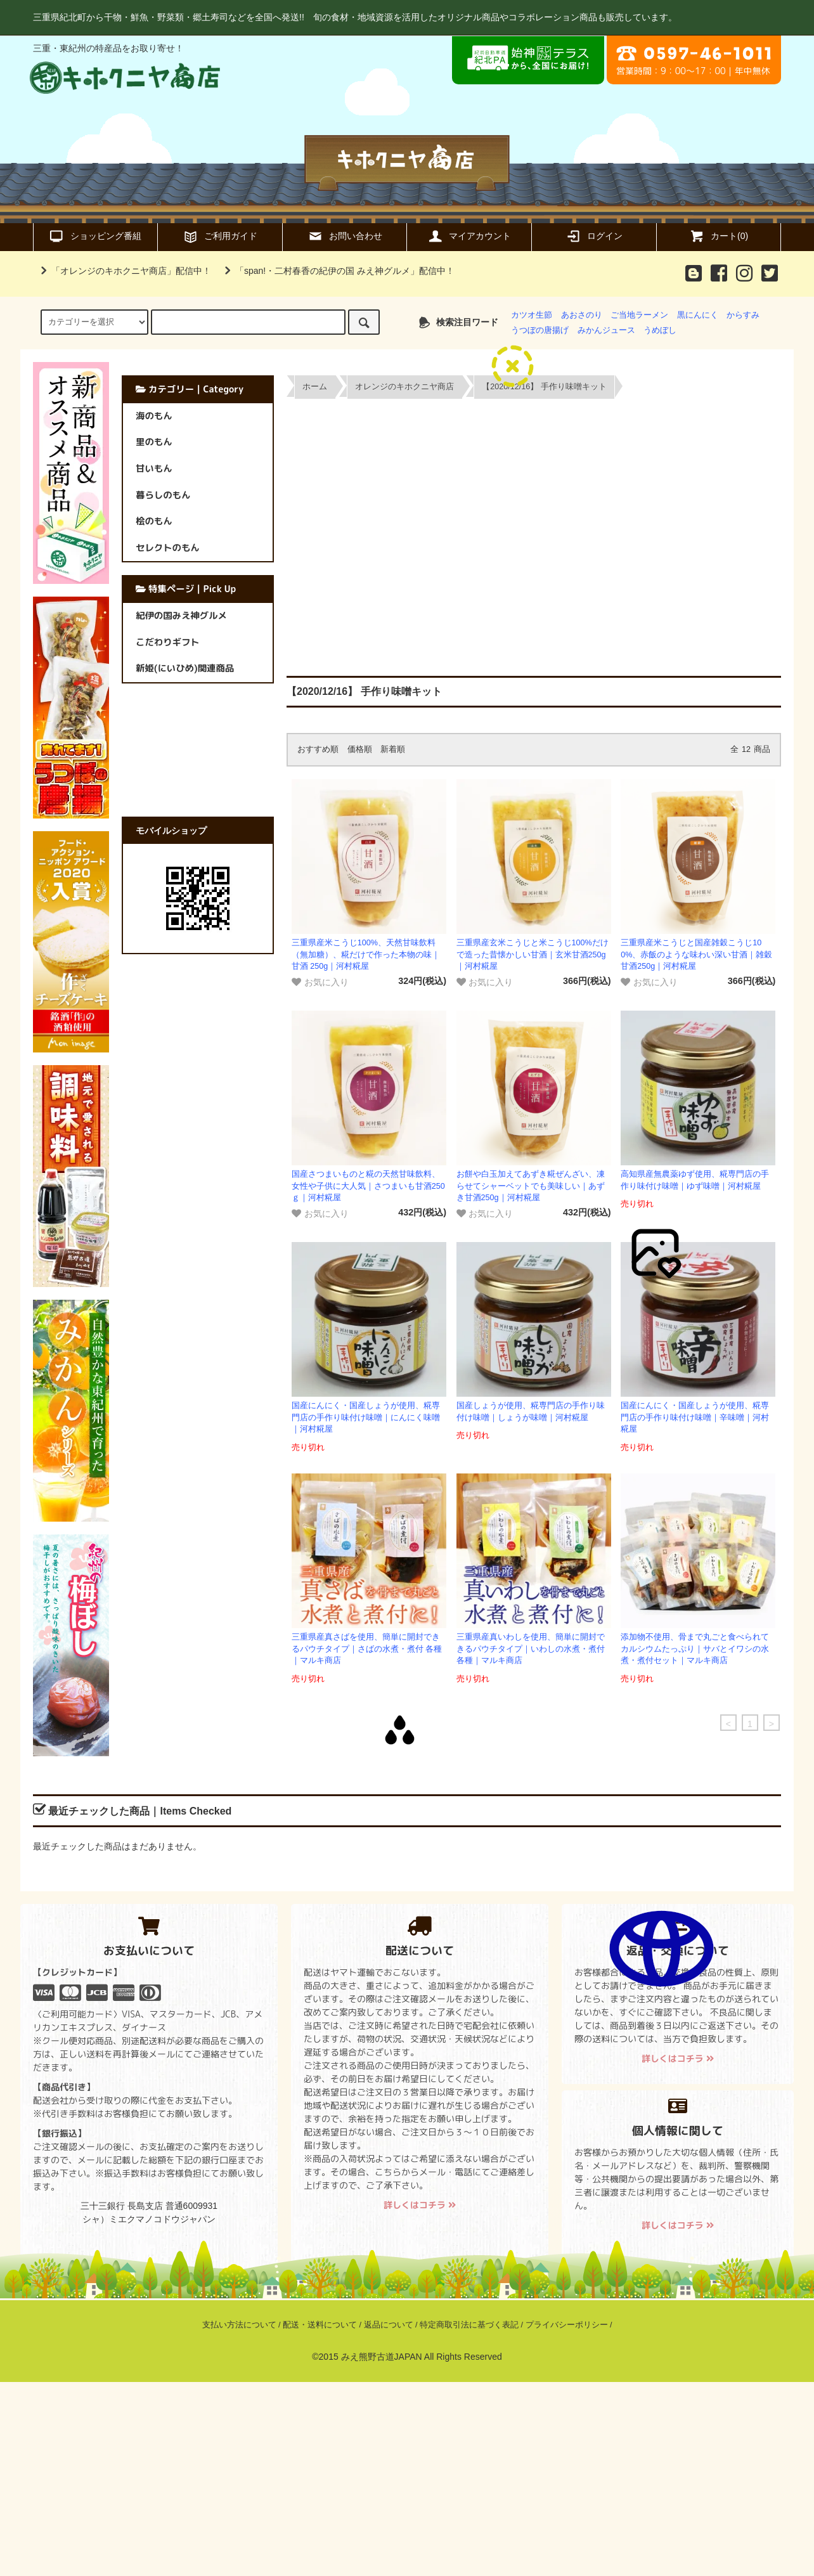 Image resolution: width=814 pixels, height=2576 pixels. Describe the element at coordinates (512, 366) in the screenshot. I see `cancel a pending or in-progress action` at that location.